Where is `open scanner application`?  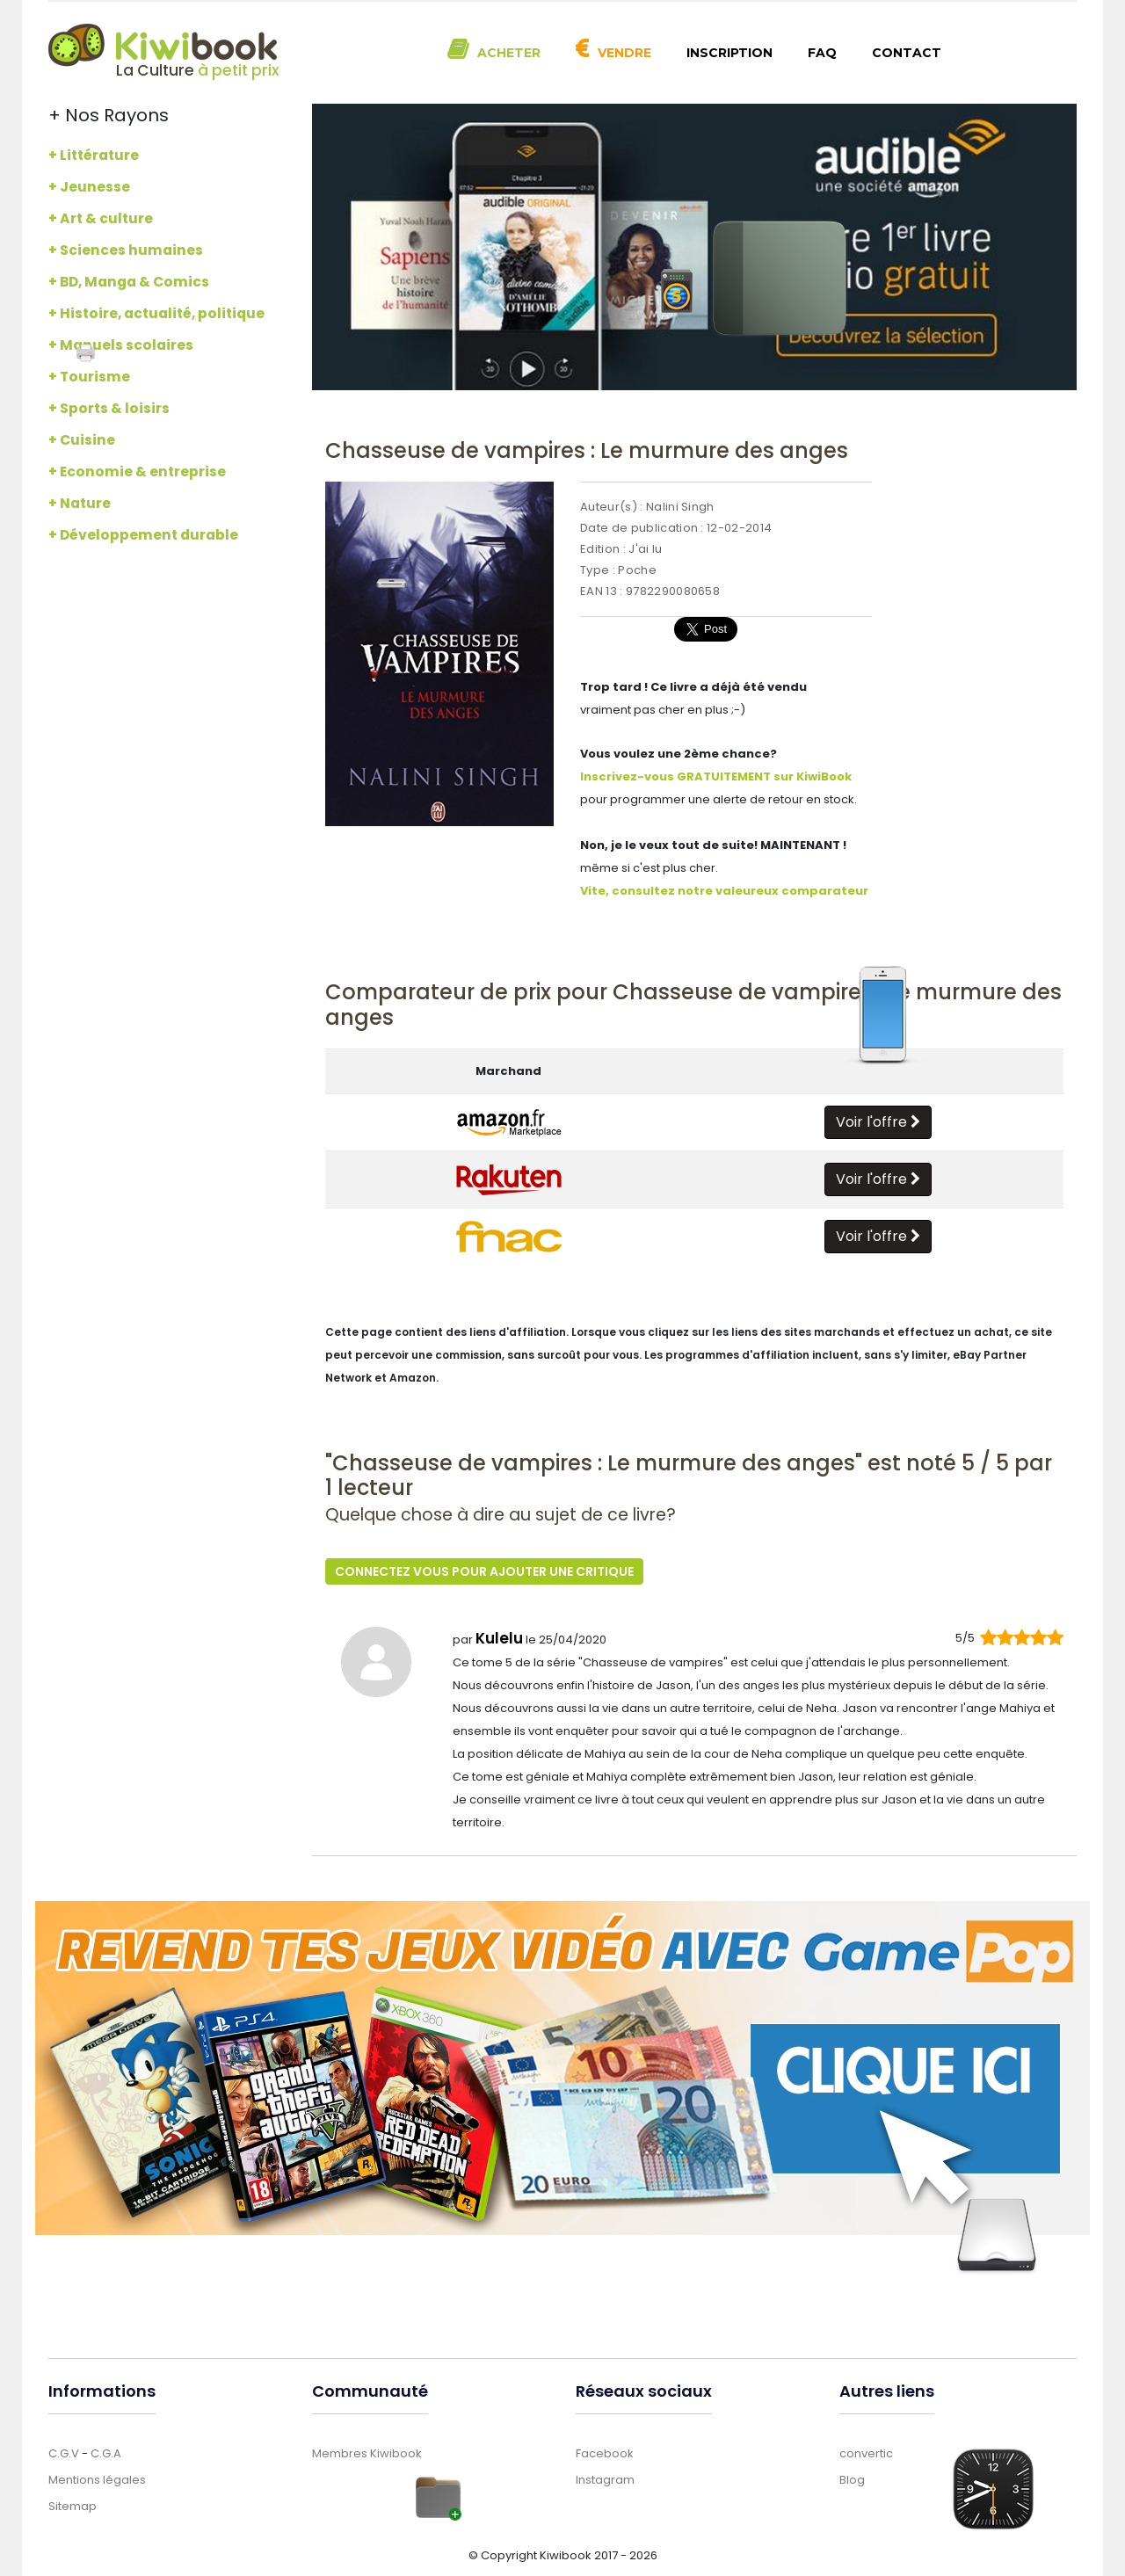
open scanner application is located at coordinates (997, 2236).